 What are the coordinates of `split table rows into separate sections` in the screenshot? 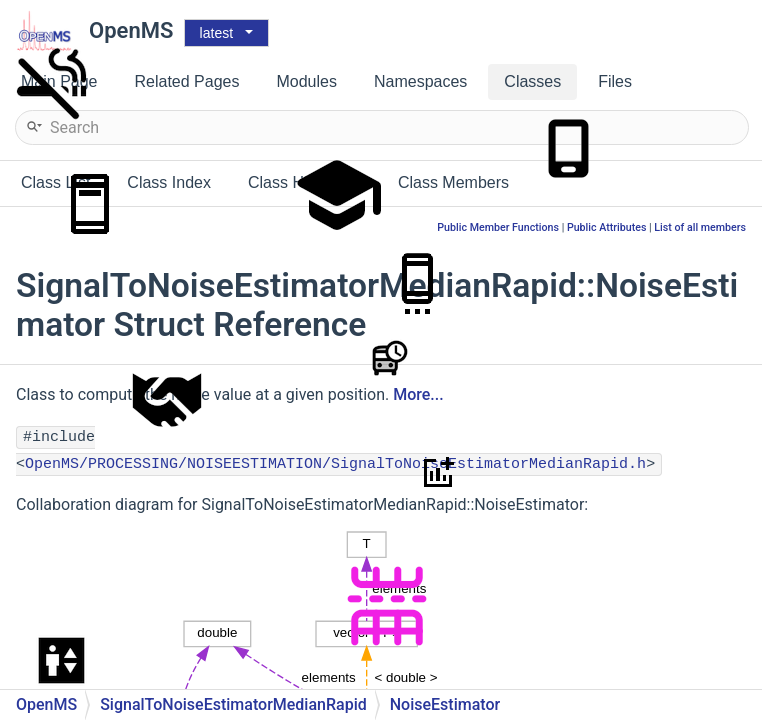 It's located at (387, 606).